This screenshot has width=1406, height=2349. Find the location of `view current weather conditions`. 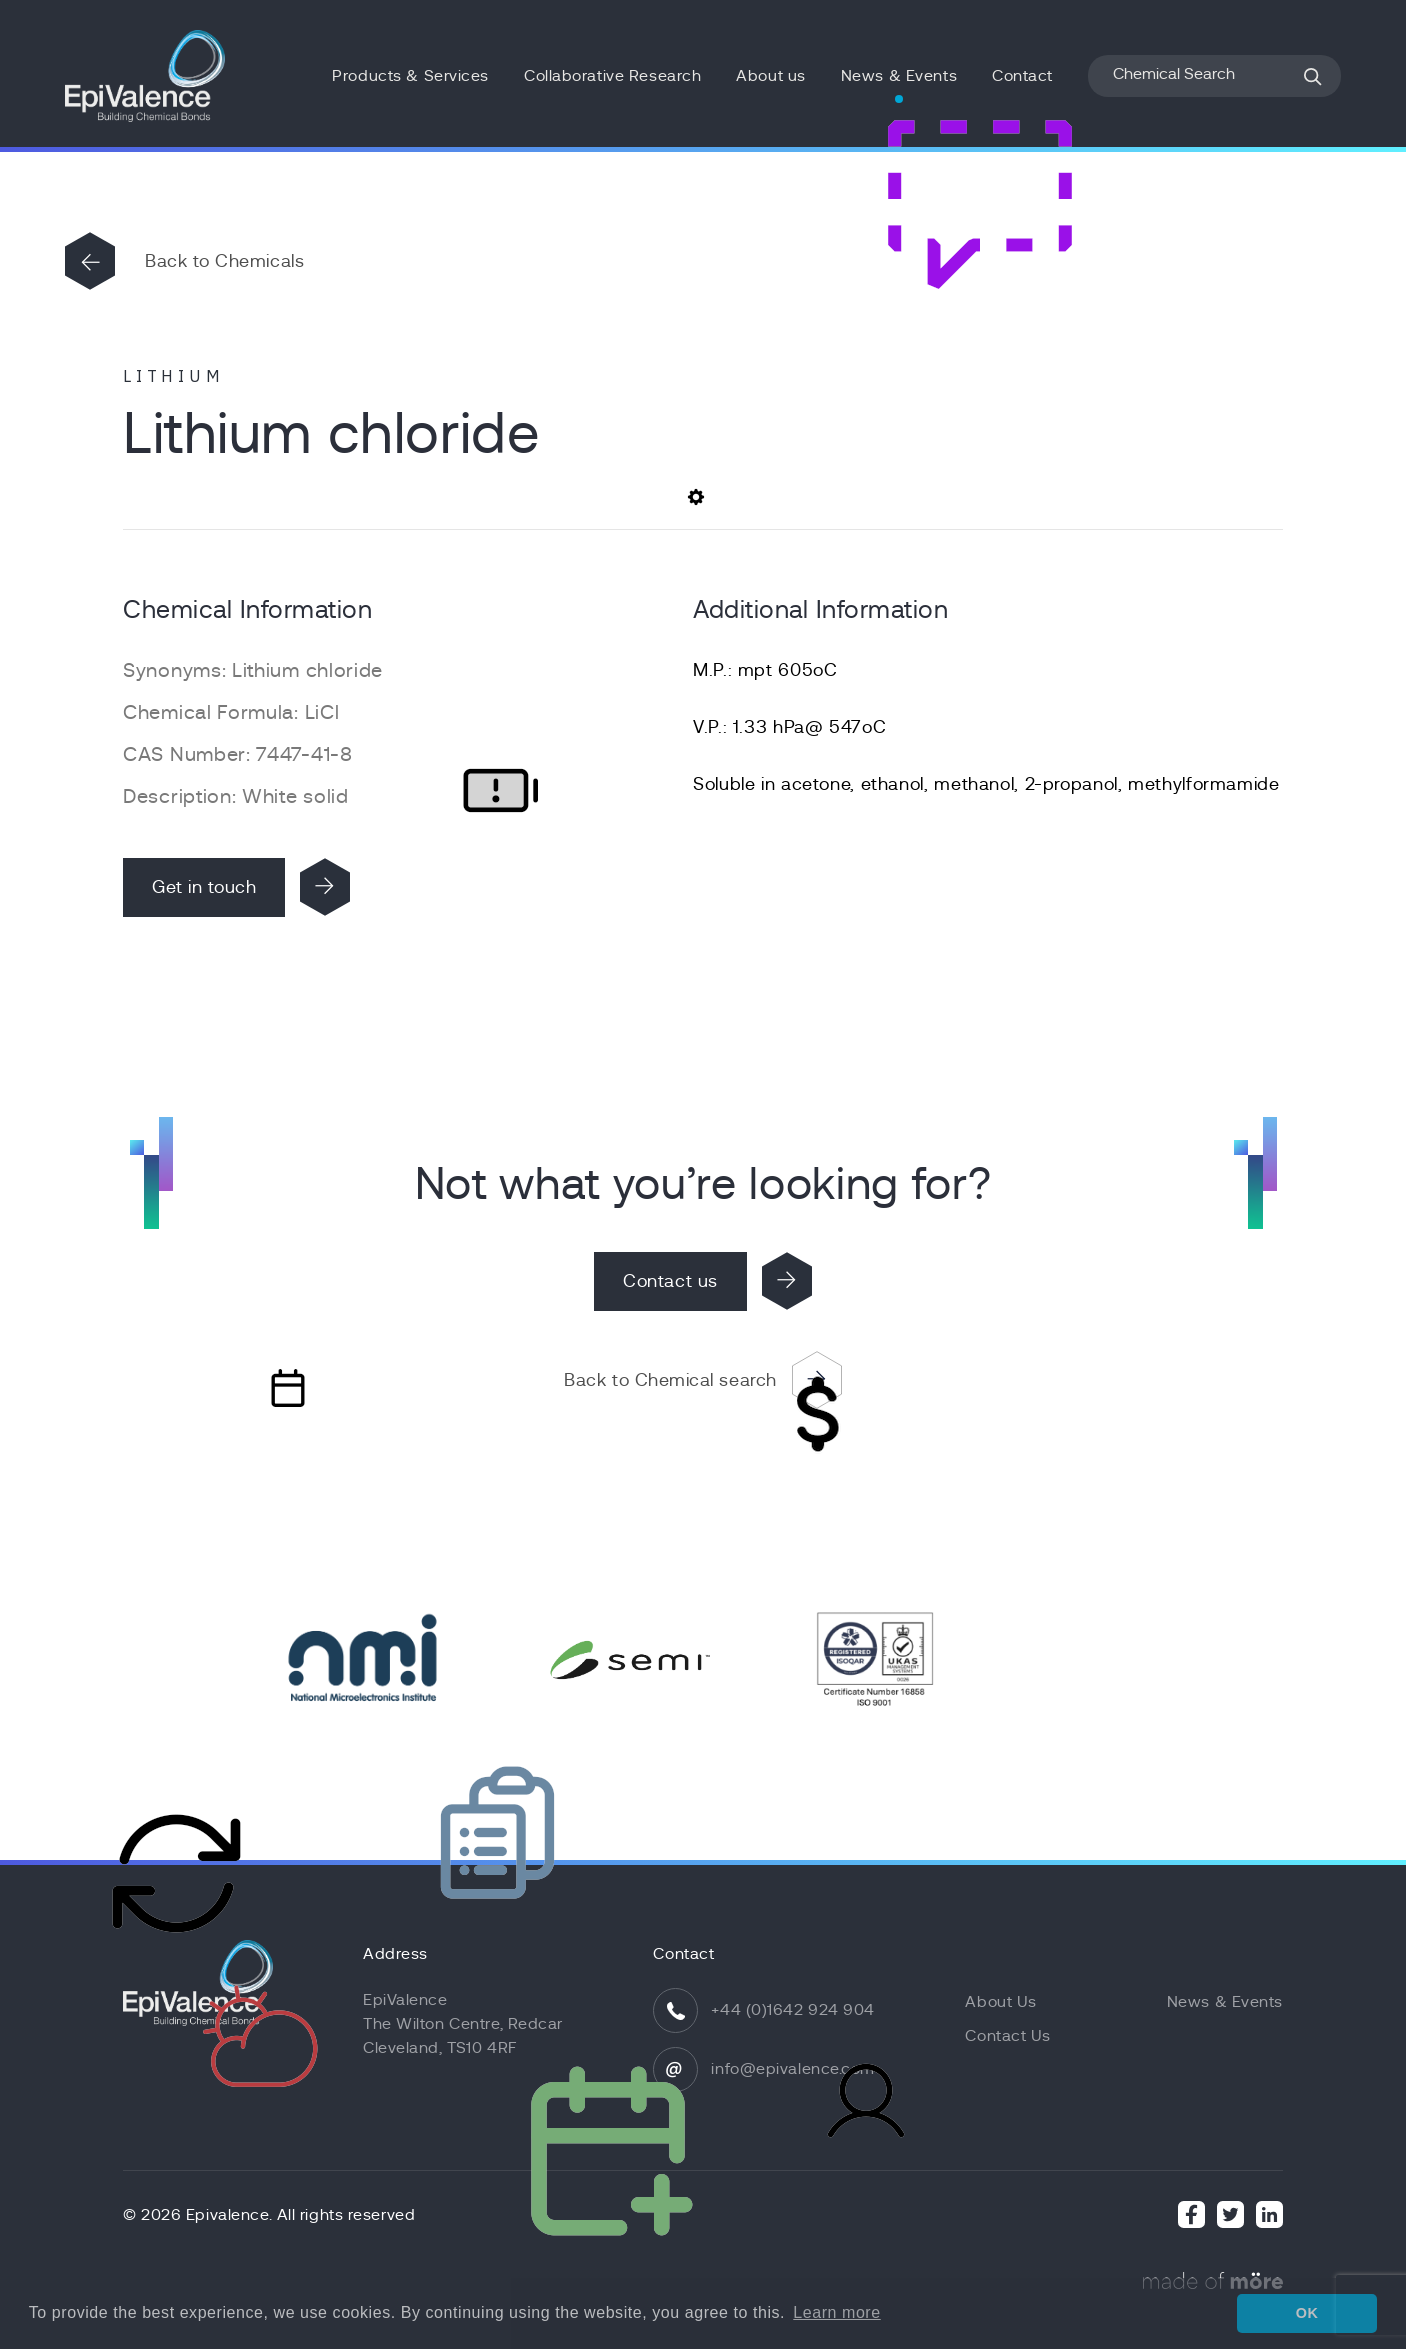

view current weather conditions is located at coordinates (260, 2038).